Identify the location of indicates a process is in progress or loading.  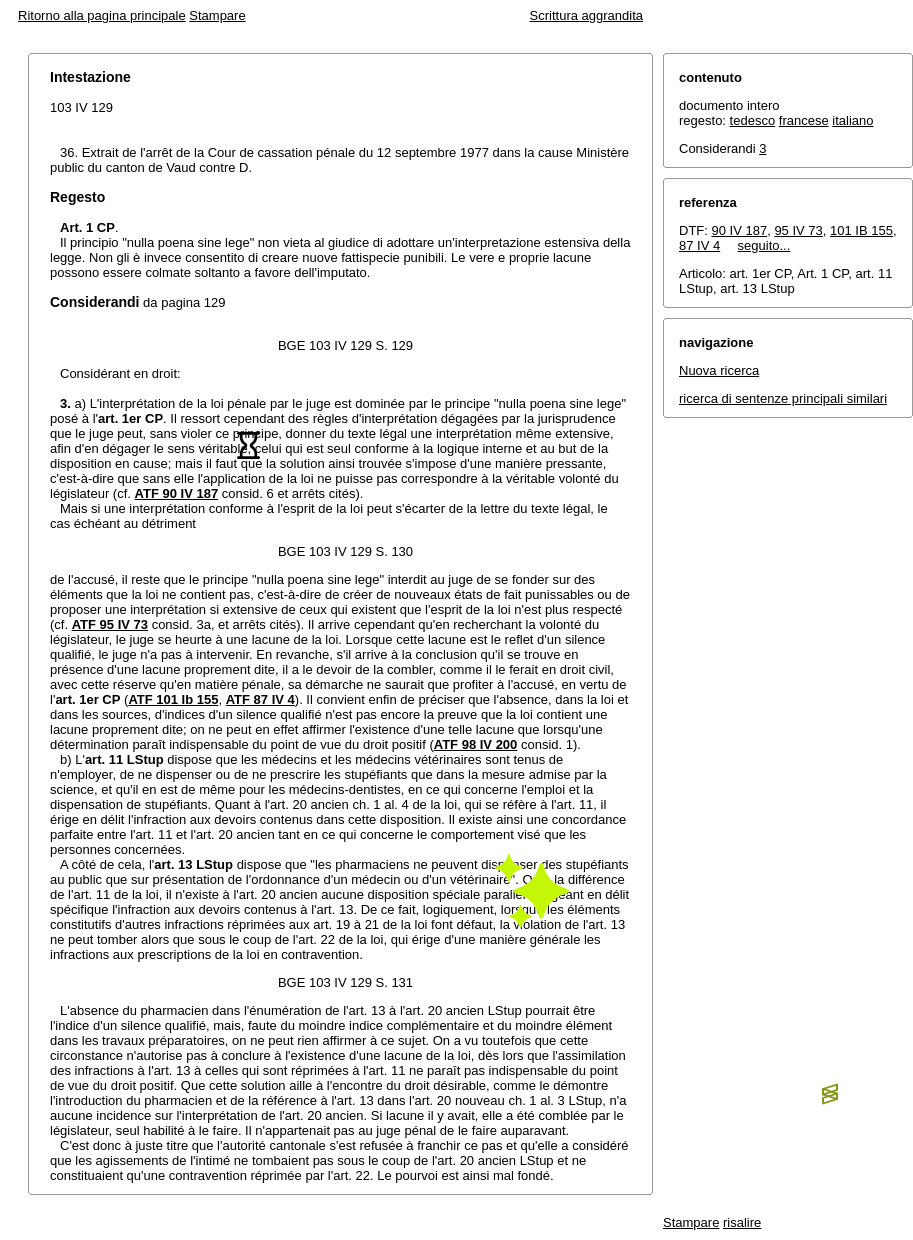
(248, 445).